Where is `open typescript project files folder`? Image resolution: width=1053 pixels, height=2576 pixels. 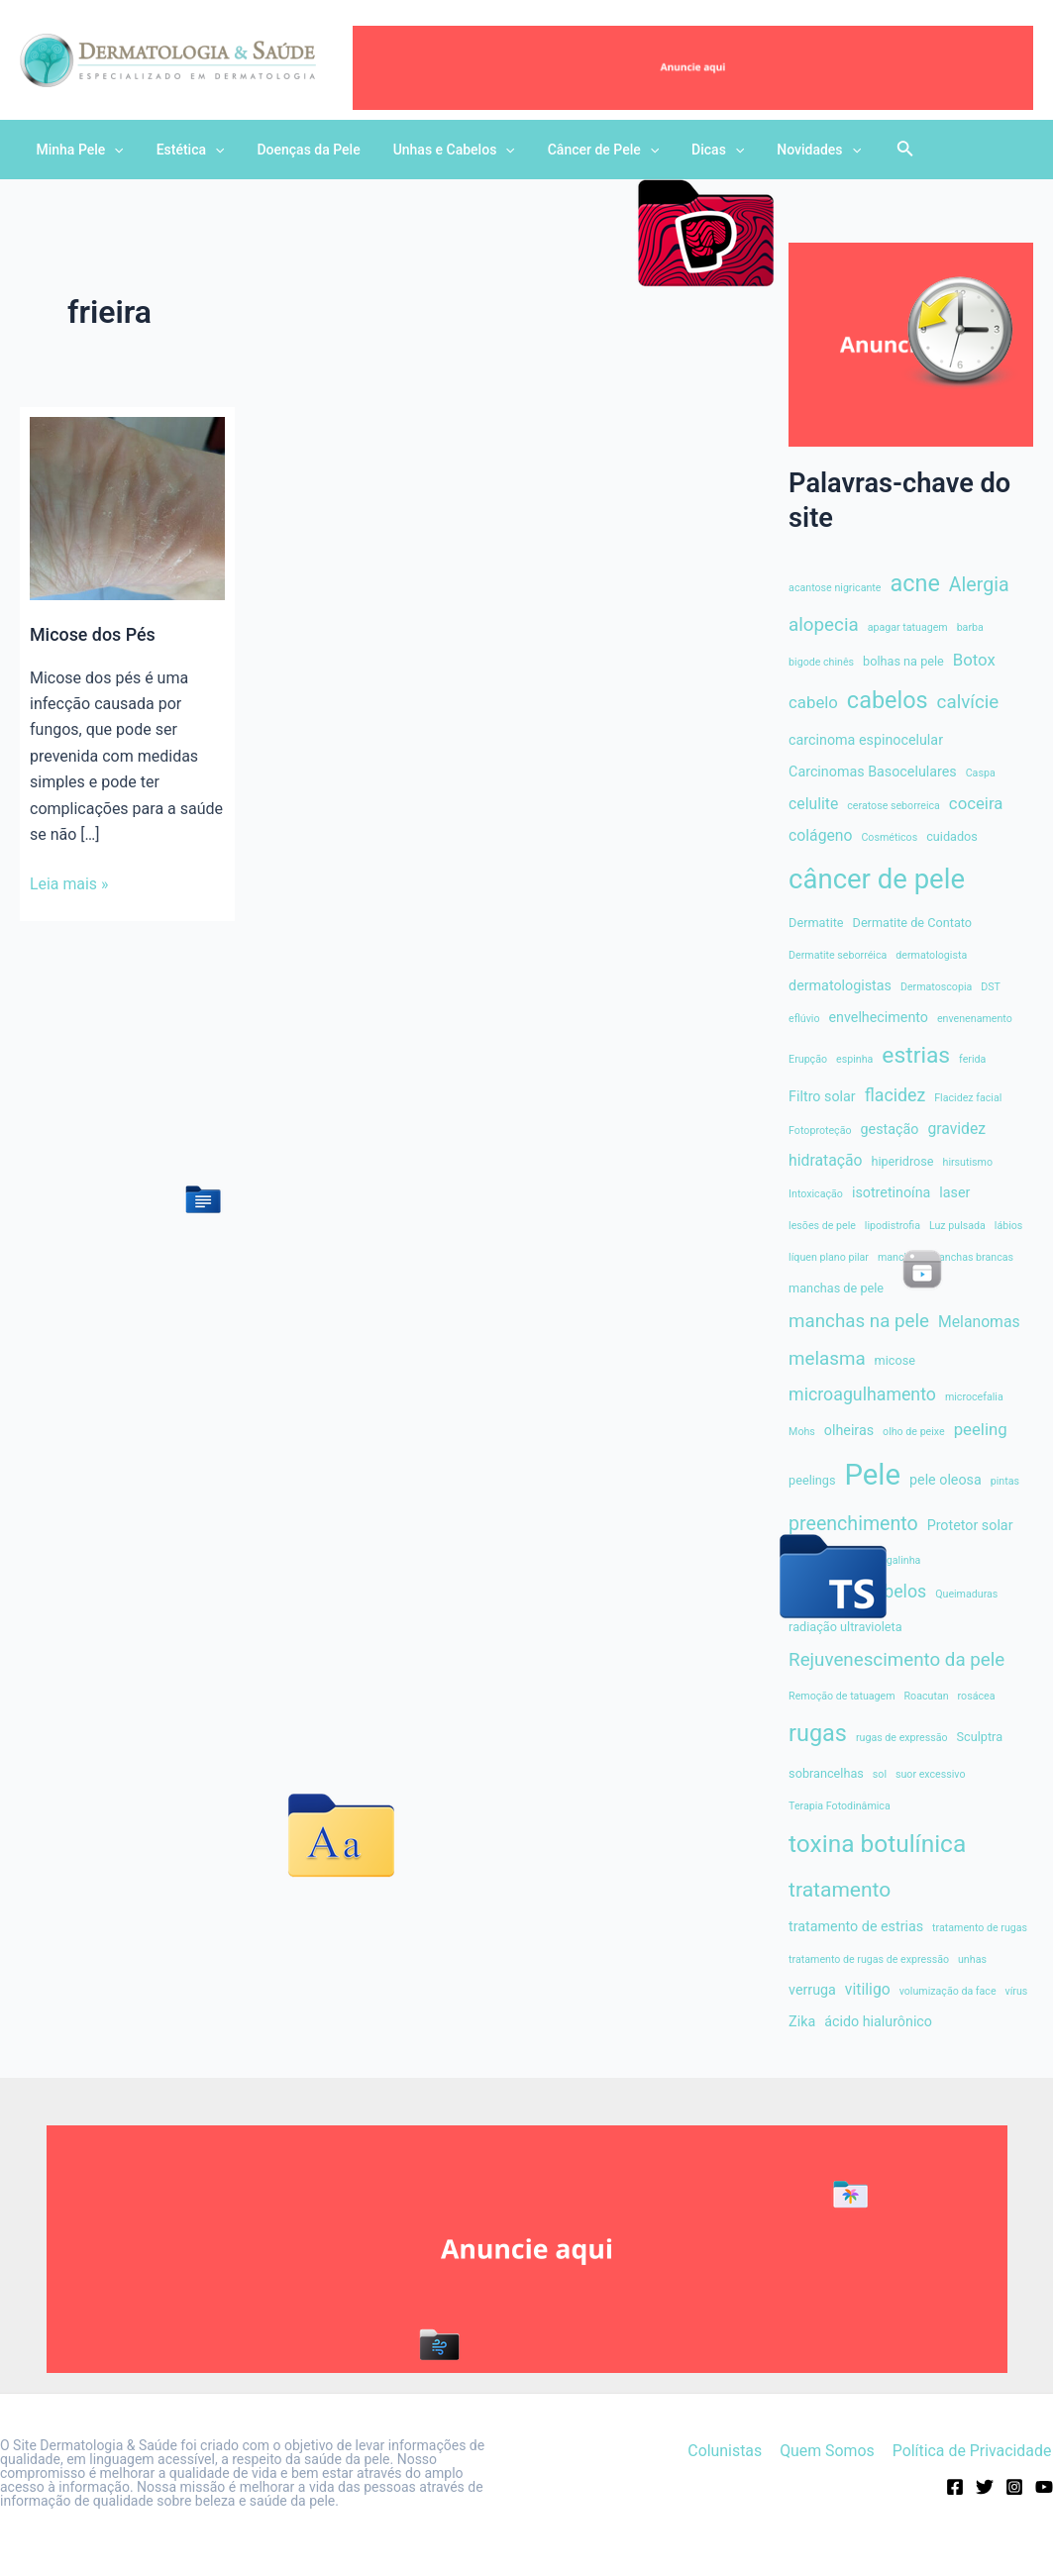 open typescript project files folder is located at coordinates (832, 1579).